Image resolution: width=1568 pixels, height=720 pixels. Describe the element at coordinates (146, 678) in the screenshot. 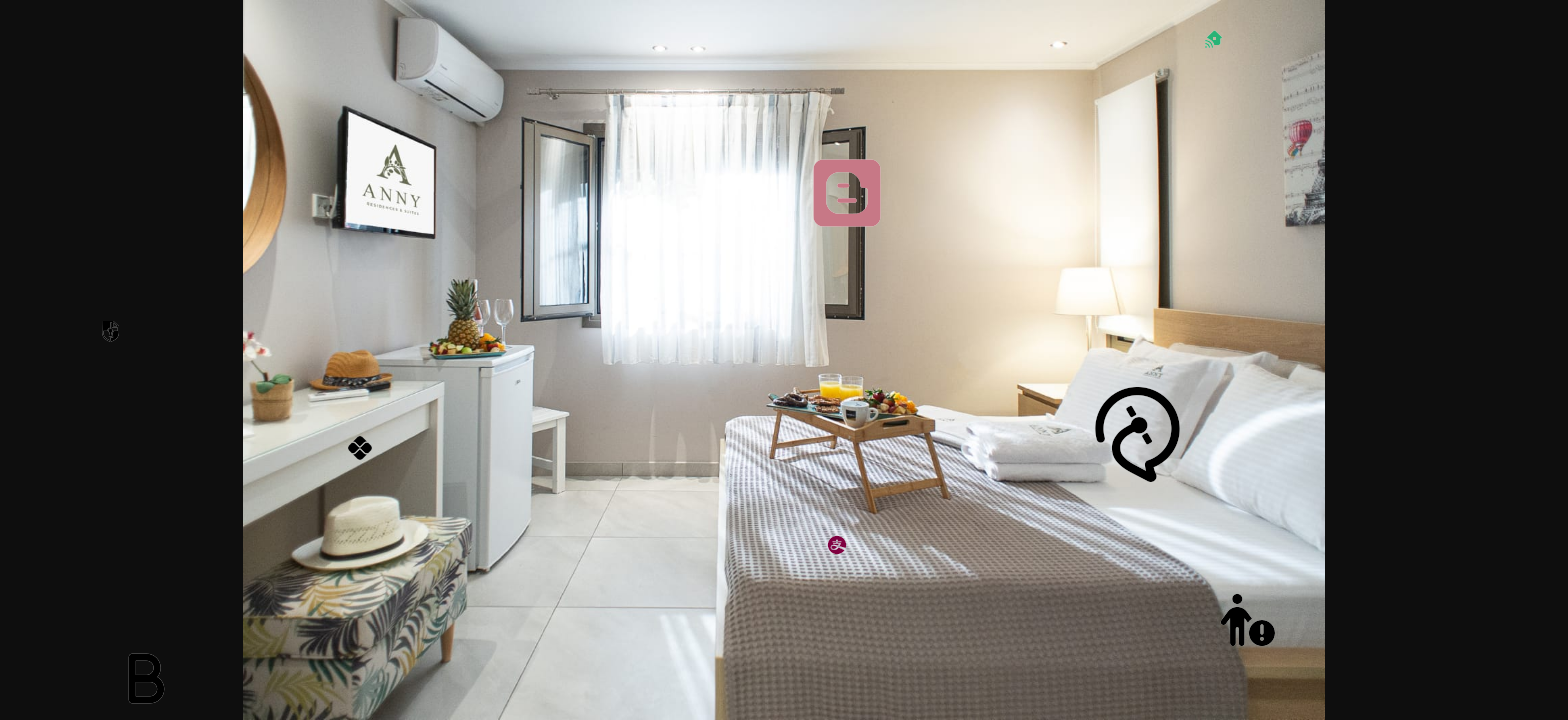

I see `apply bold formatting to selected text` at that location.